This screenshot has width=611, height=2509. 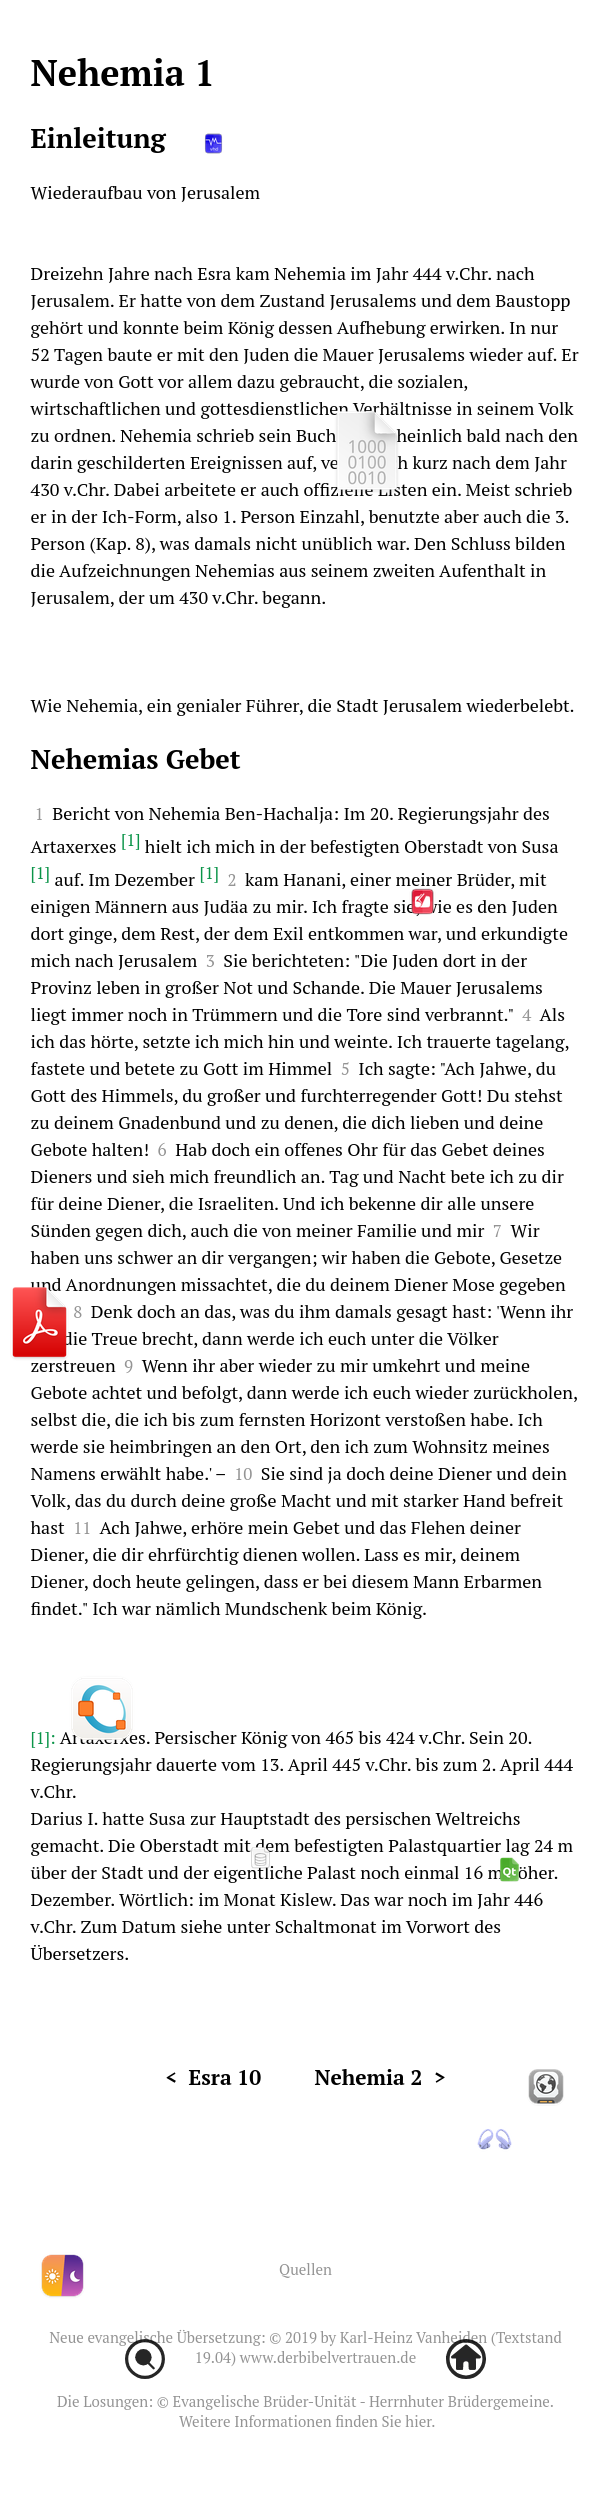 I want to click on open dynamic wallpaper settings, so click(x=62, y=2275).